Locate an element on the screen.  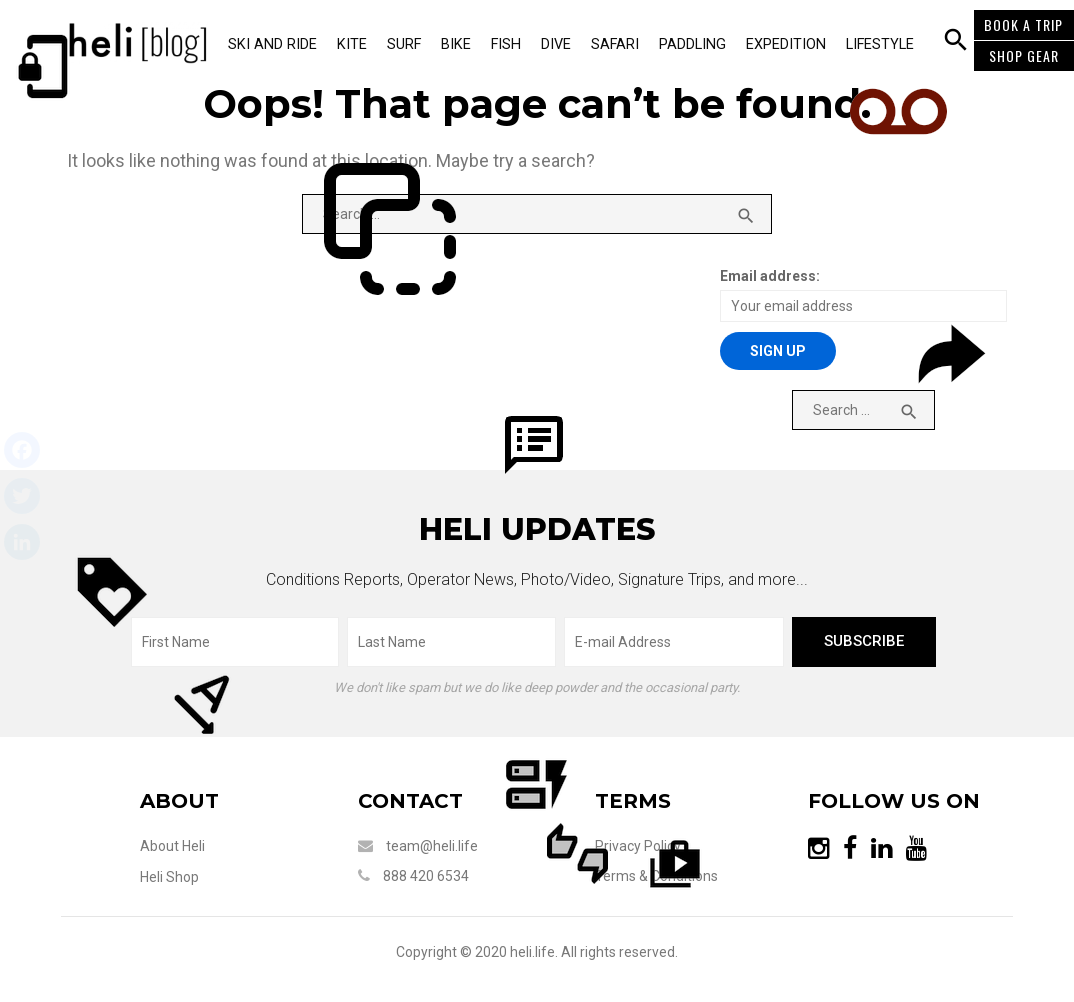
device is locked or secured is located at coordinates (41, 66).